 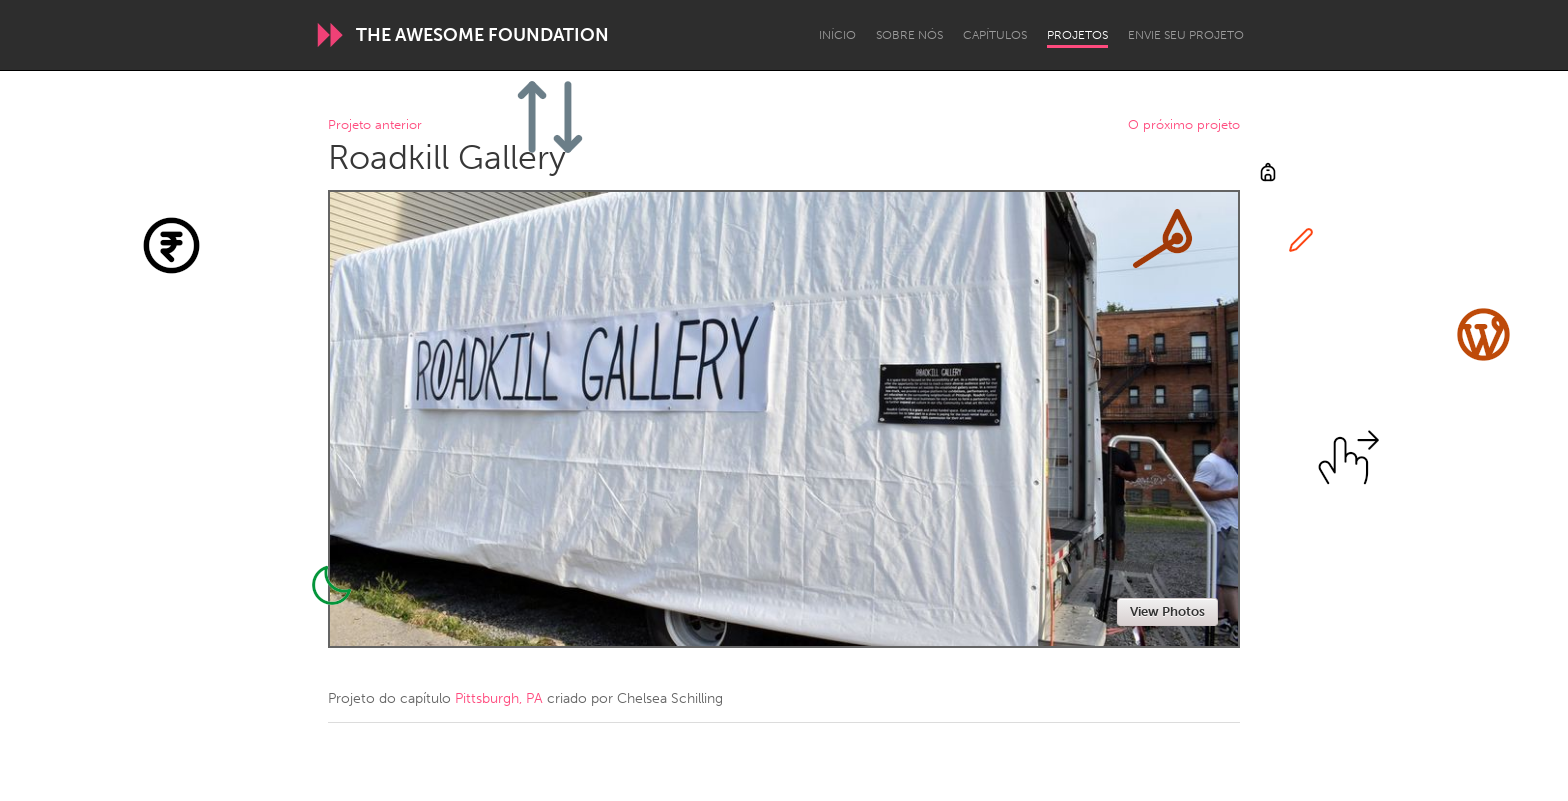 I want to click on sort items in ascending or descending order, so click(x=550, y=117).